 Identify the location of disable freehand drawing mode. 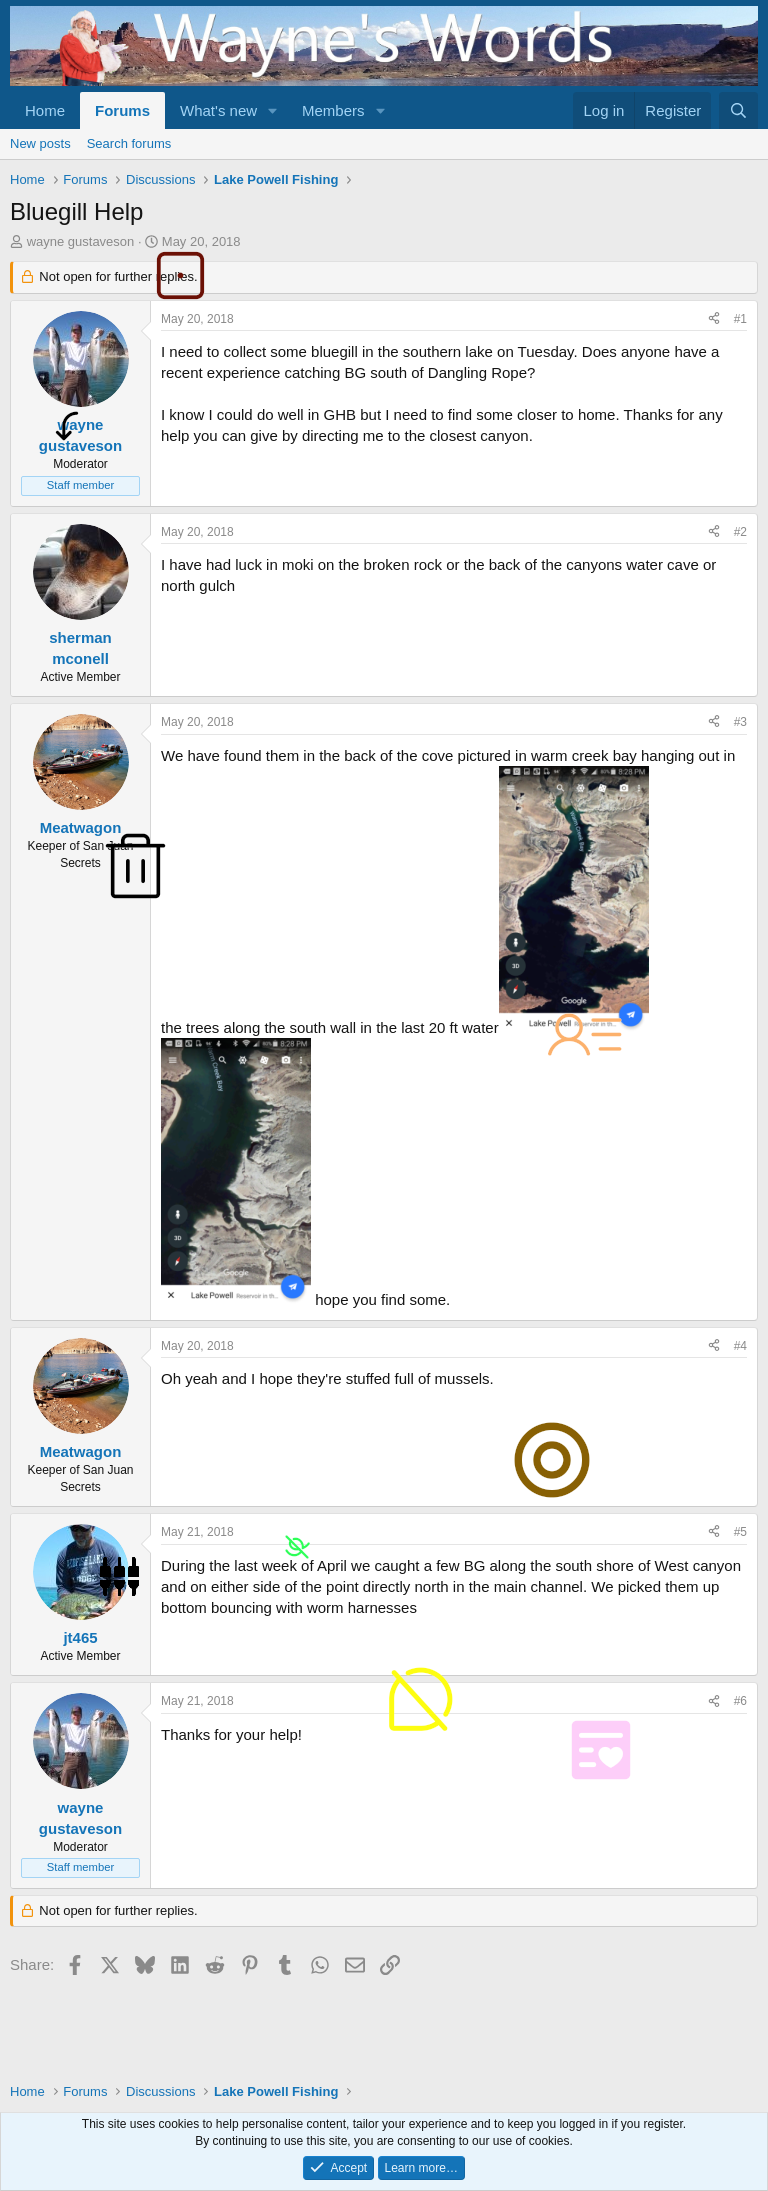
(297, 1547).